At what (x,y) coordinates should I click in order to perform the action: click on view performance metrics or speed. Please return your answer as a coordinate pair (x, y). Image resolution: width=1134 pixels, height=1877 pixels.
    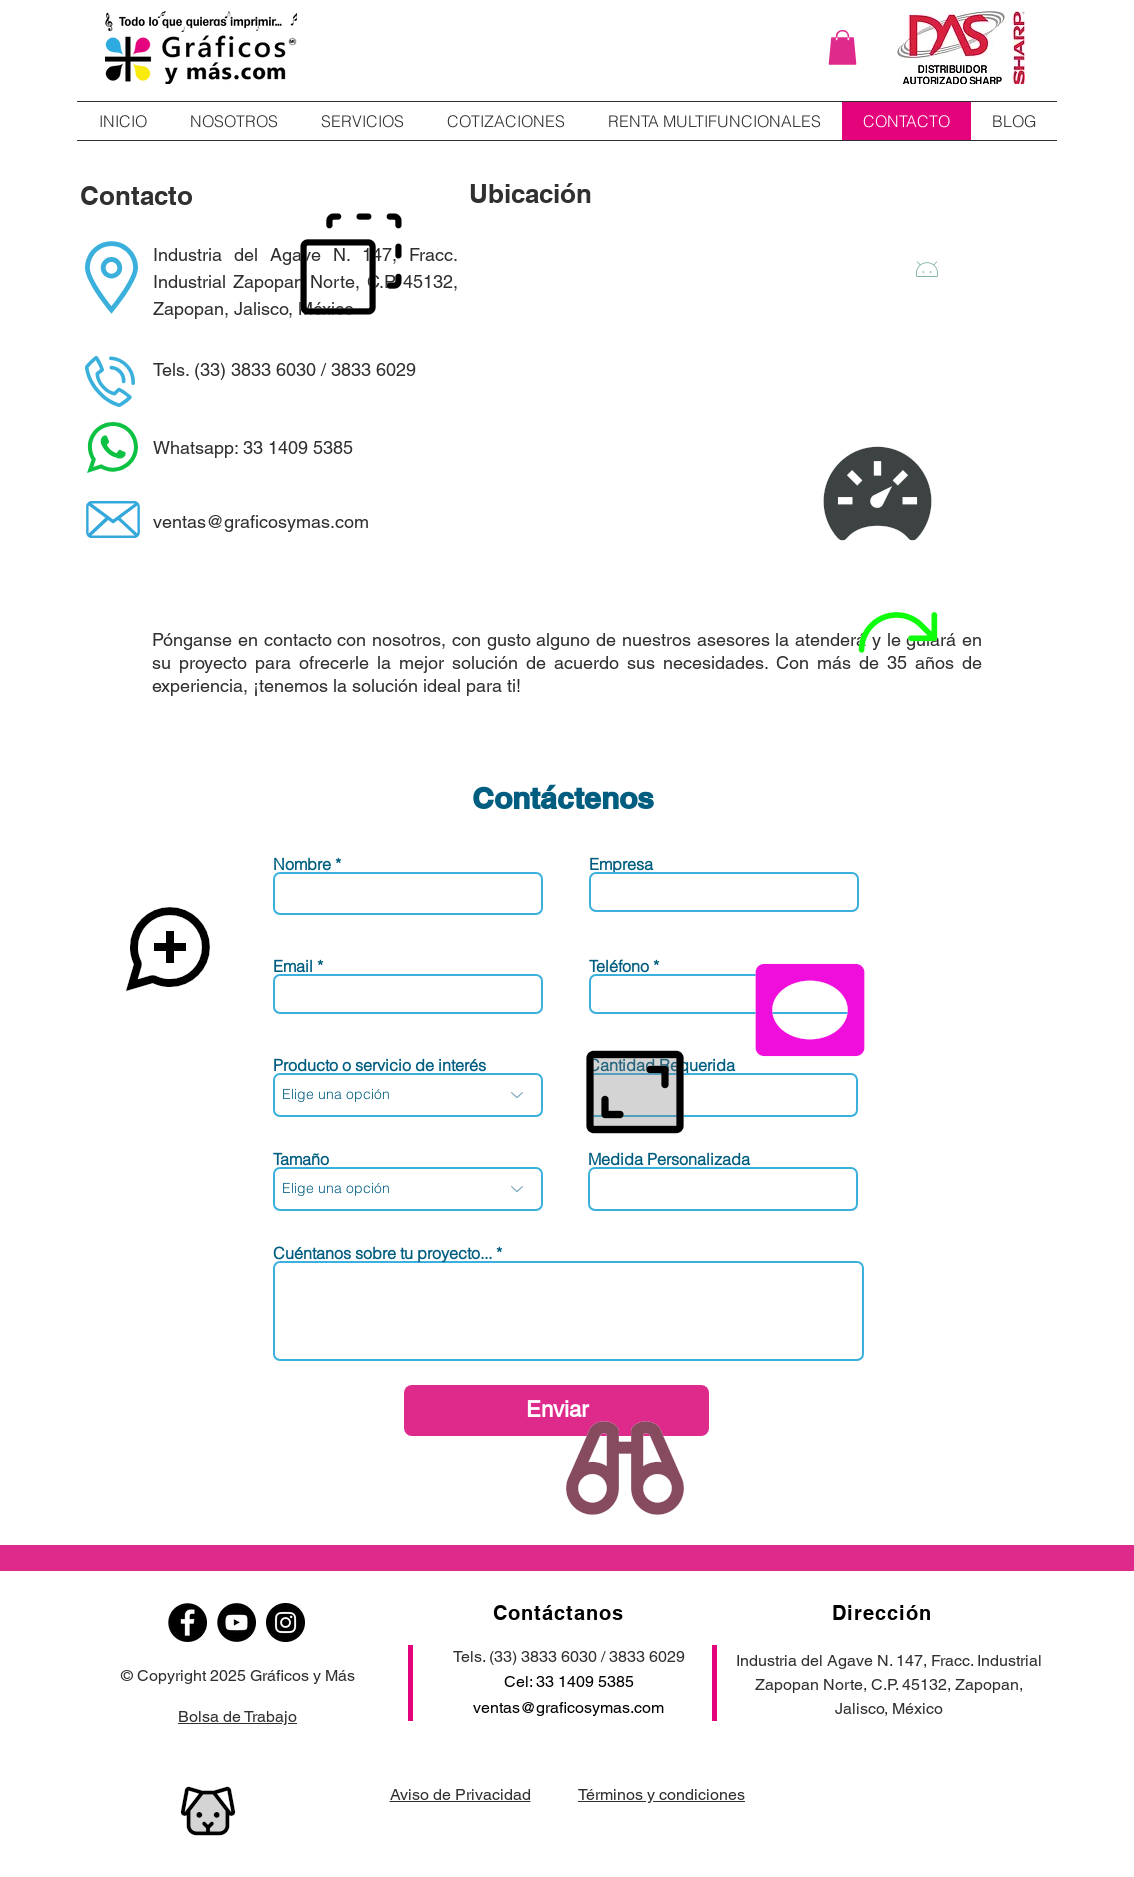
    Looking at the image, I should click on (877, 493).